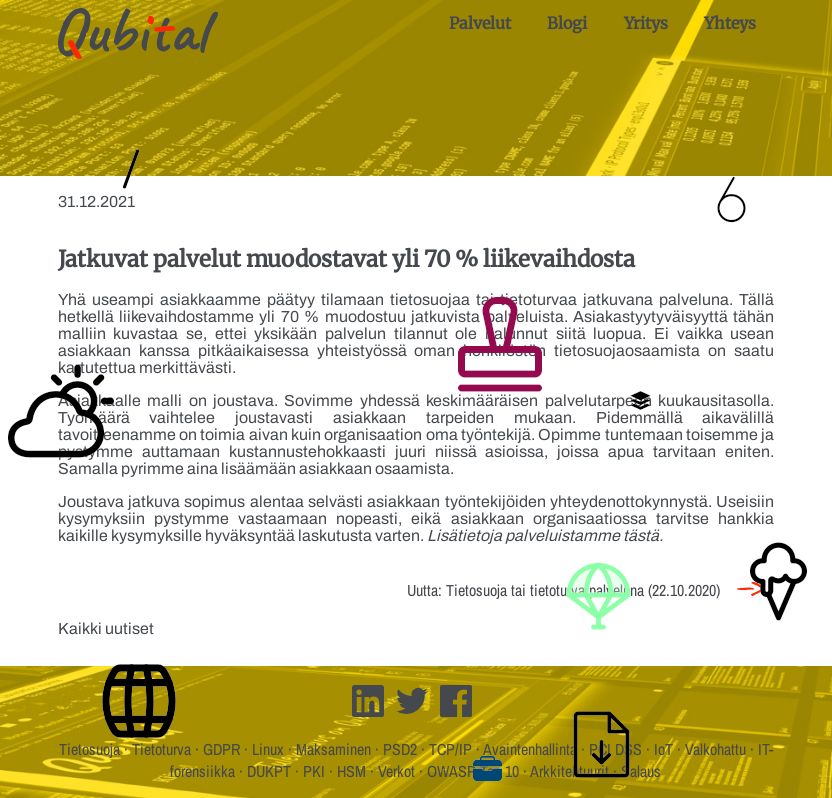 Image resolution: width=832 pixels, height=798 pixels. I want to click on access emergency or backup recovery options, so click(598, 597).